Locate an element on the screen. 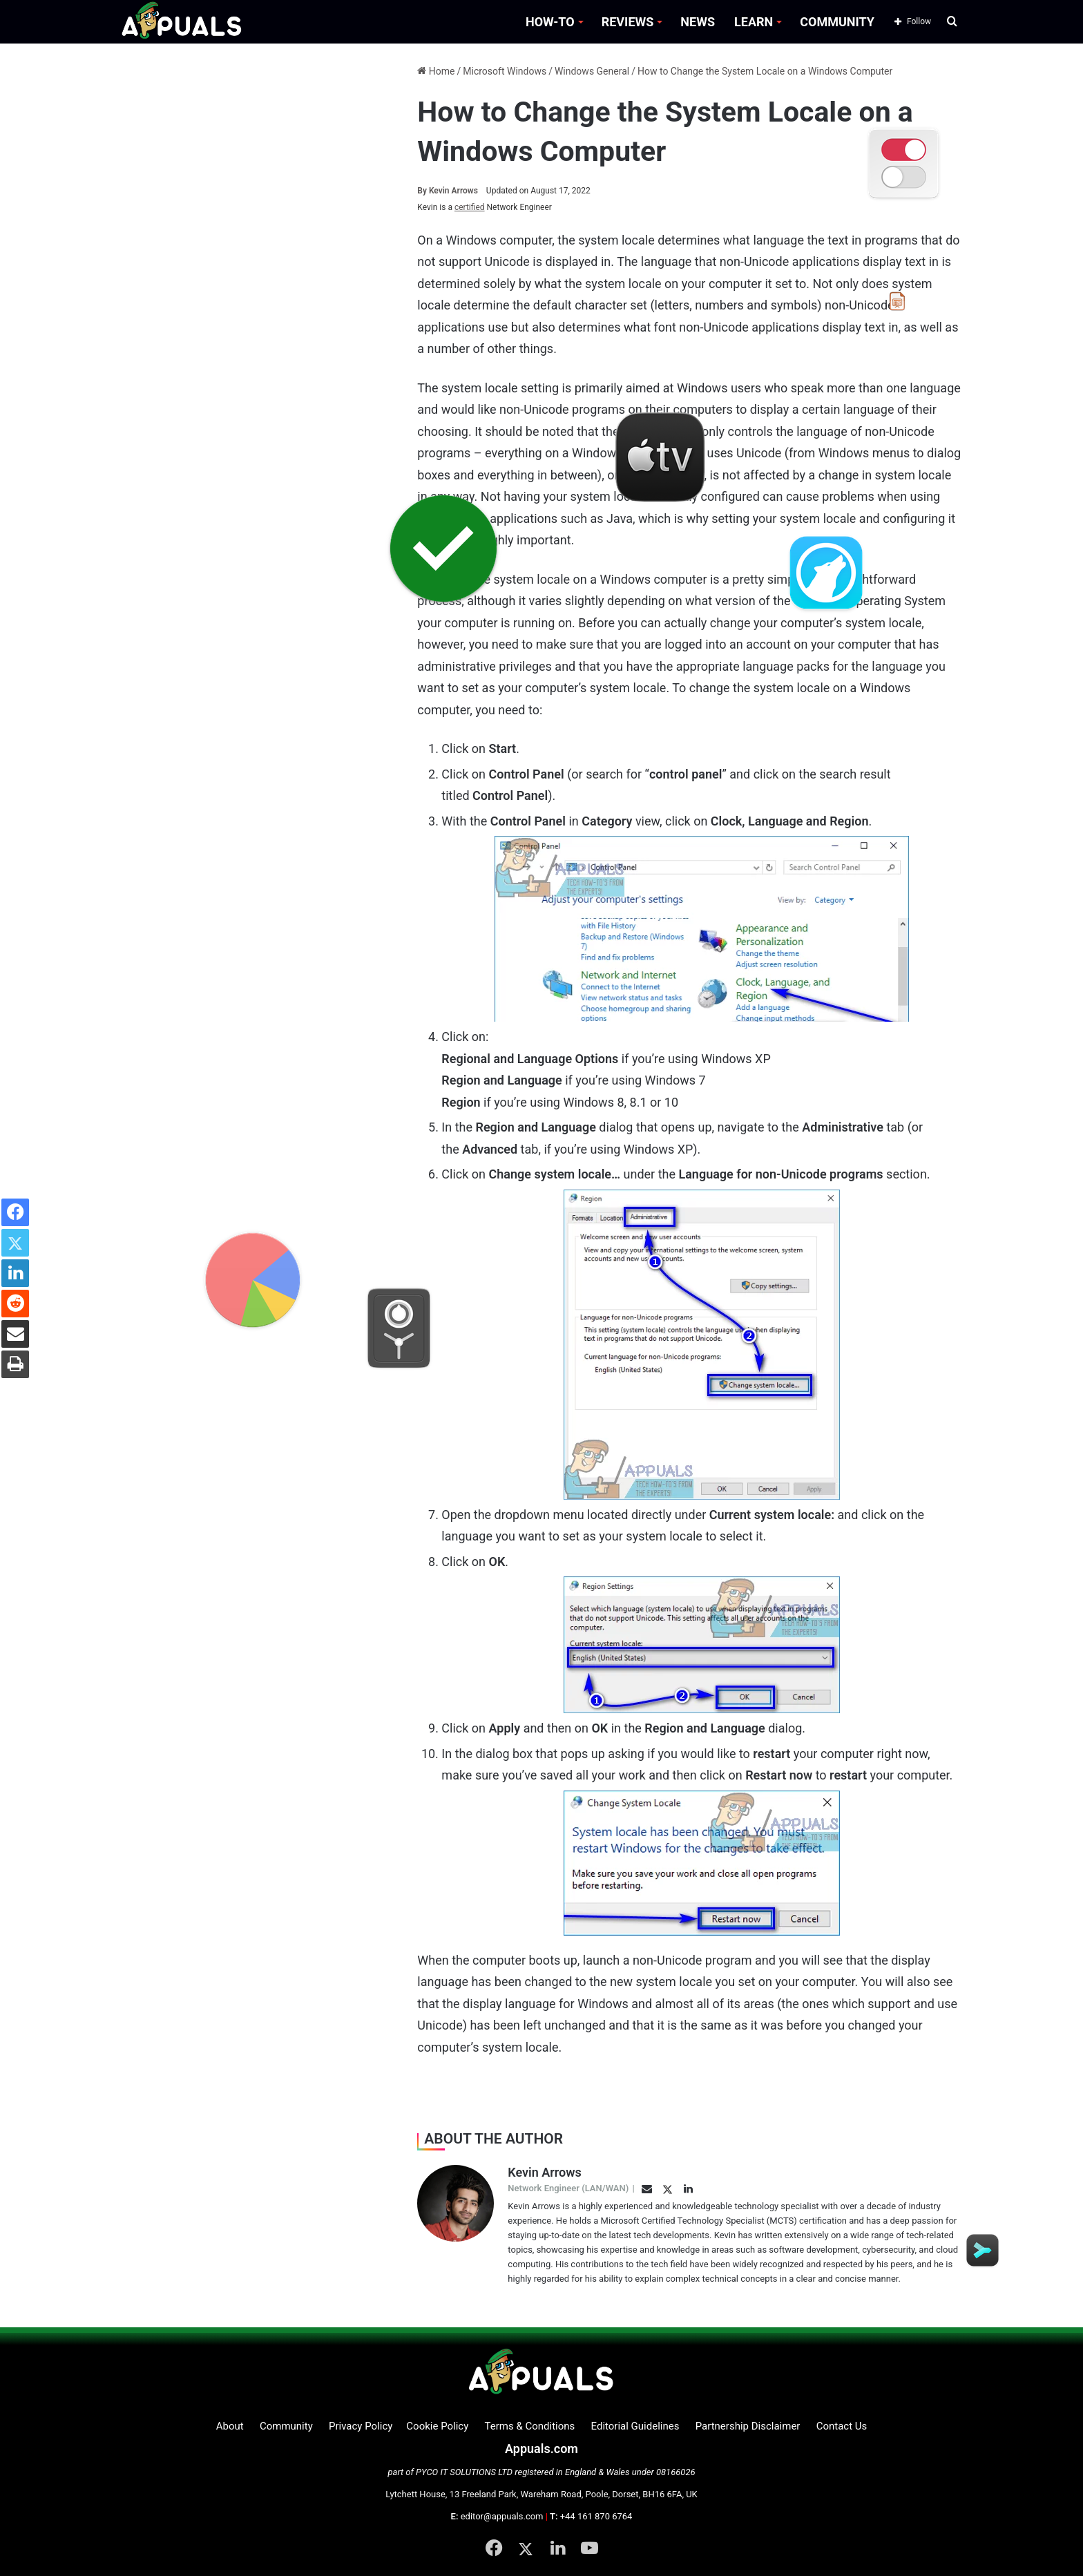  open sublime merge git client is located at coordinates (982, 2250).